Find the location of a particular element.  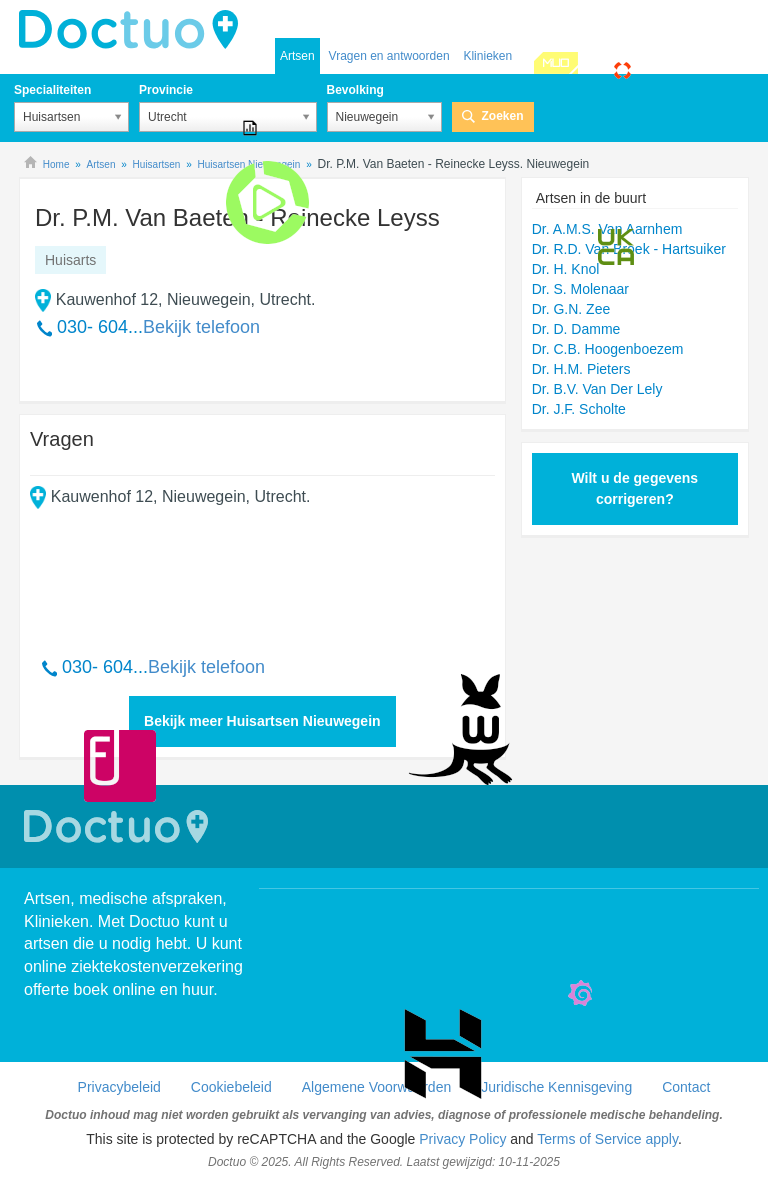

open wallabag read-it-later app is located at coordinates (460, 729).